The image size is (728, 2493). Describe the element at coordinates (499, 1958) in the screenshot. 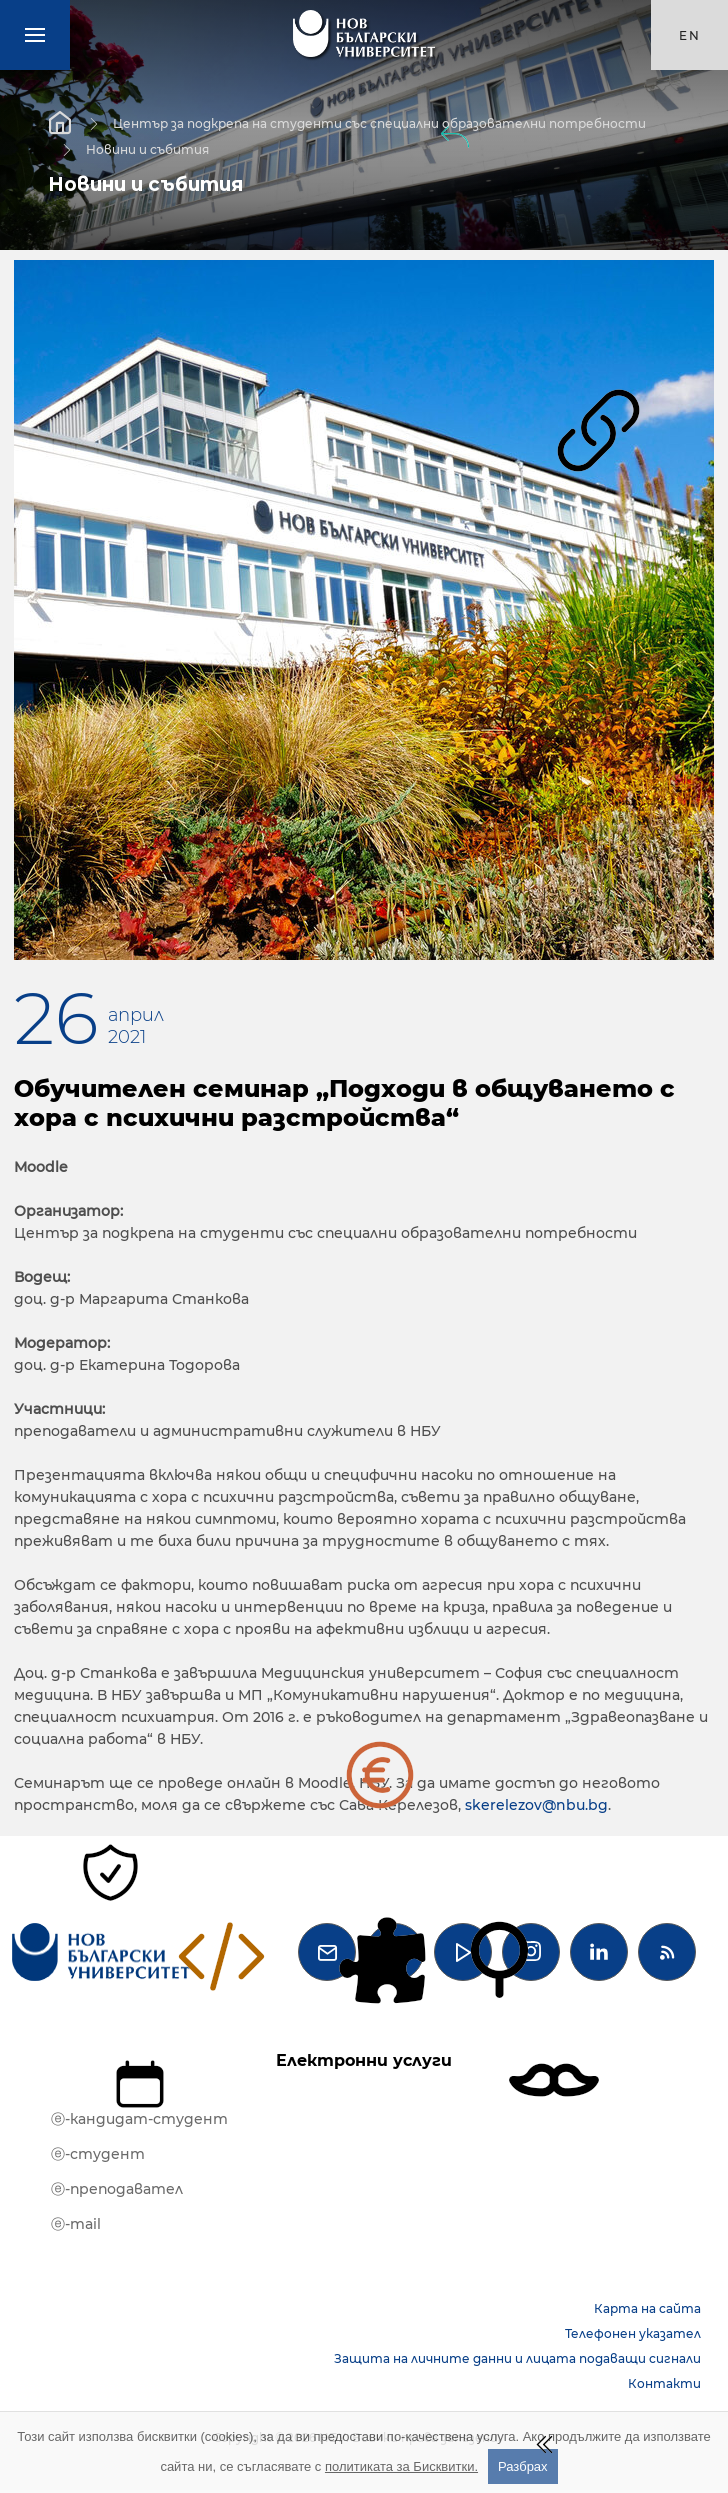

I see `select neuter or non-binary gender option` at that location.